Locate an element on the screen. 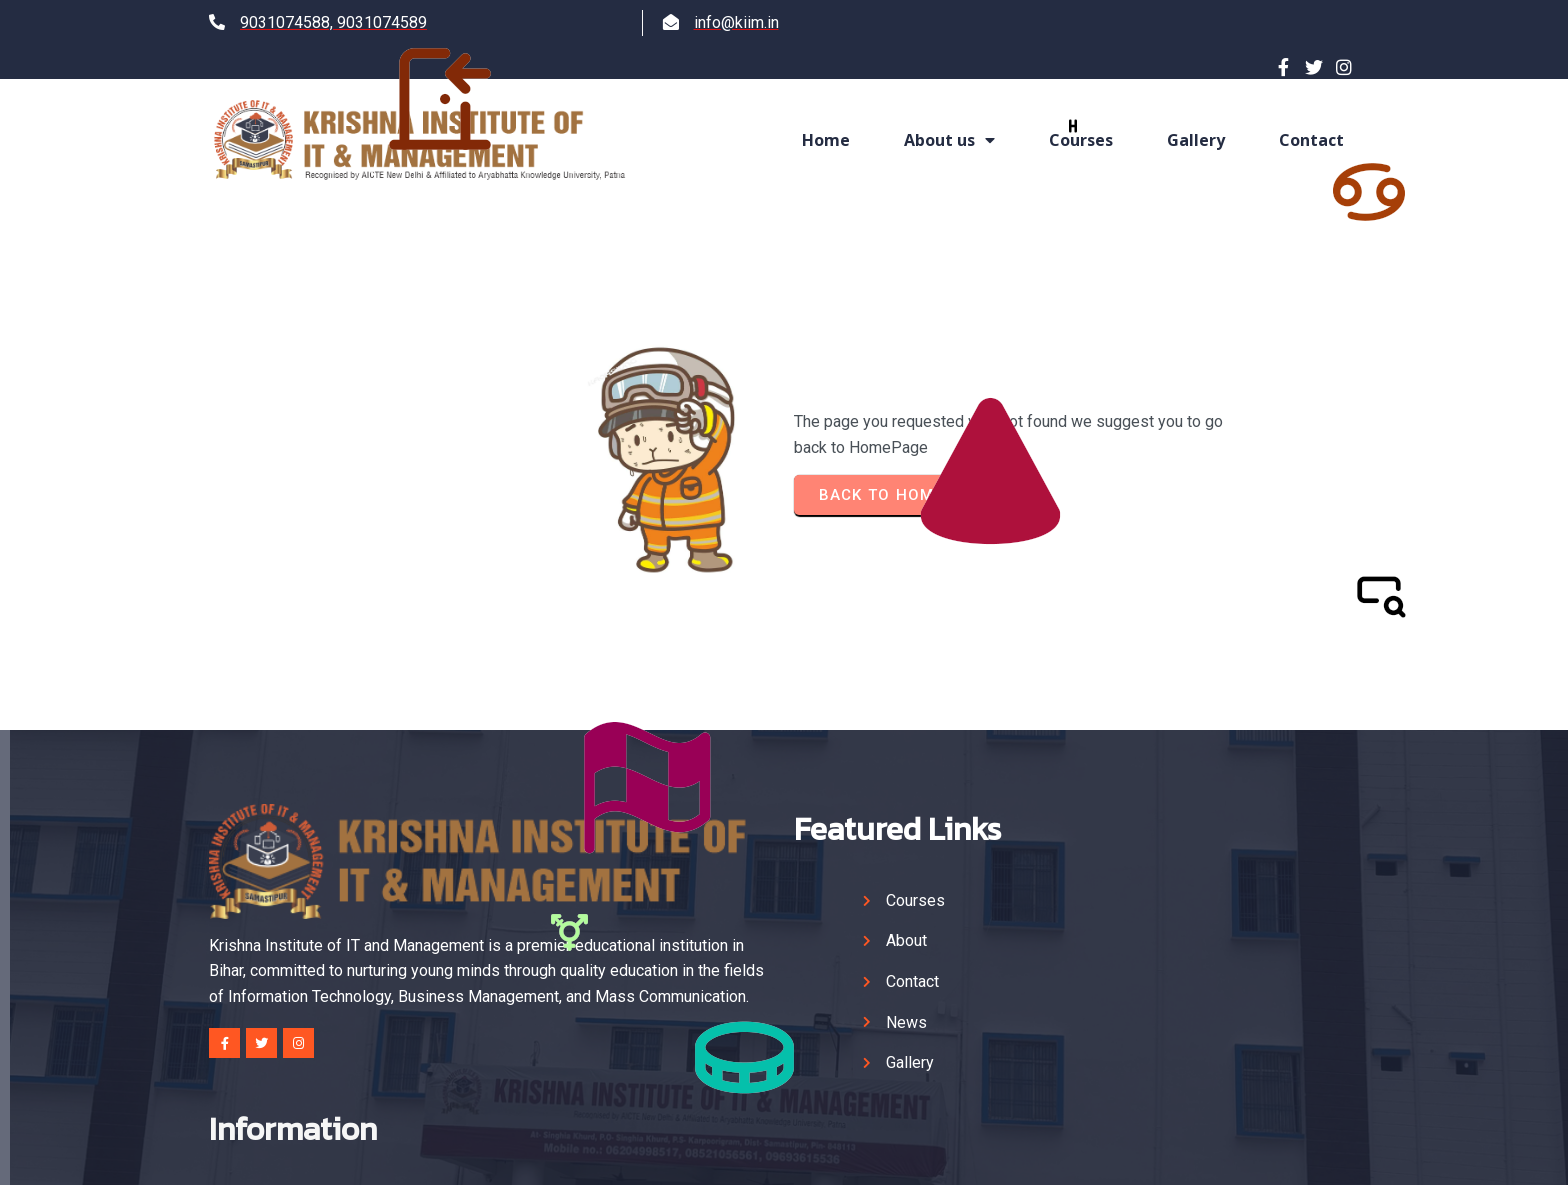 The width and height of the screenshot is (1568, 1185). log in or sign in to your account is located at coordinates (440, 99).